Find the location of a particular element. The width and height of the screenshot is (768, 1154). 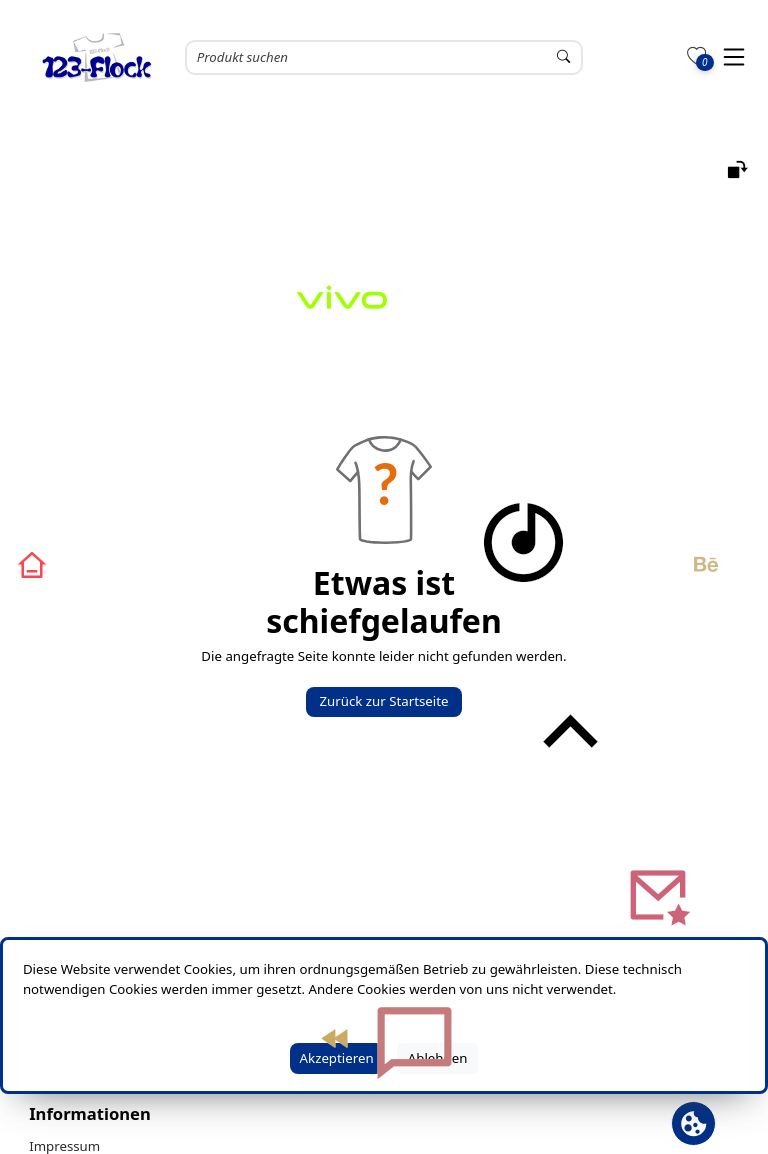

collapse or minimize a section is located at coordinates (570, 731).